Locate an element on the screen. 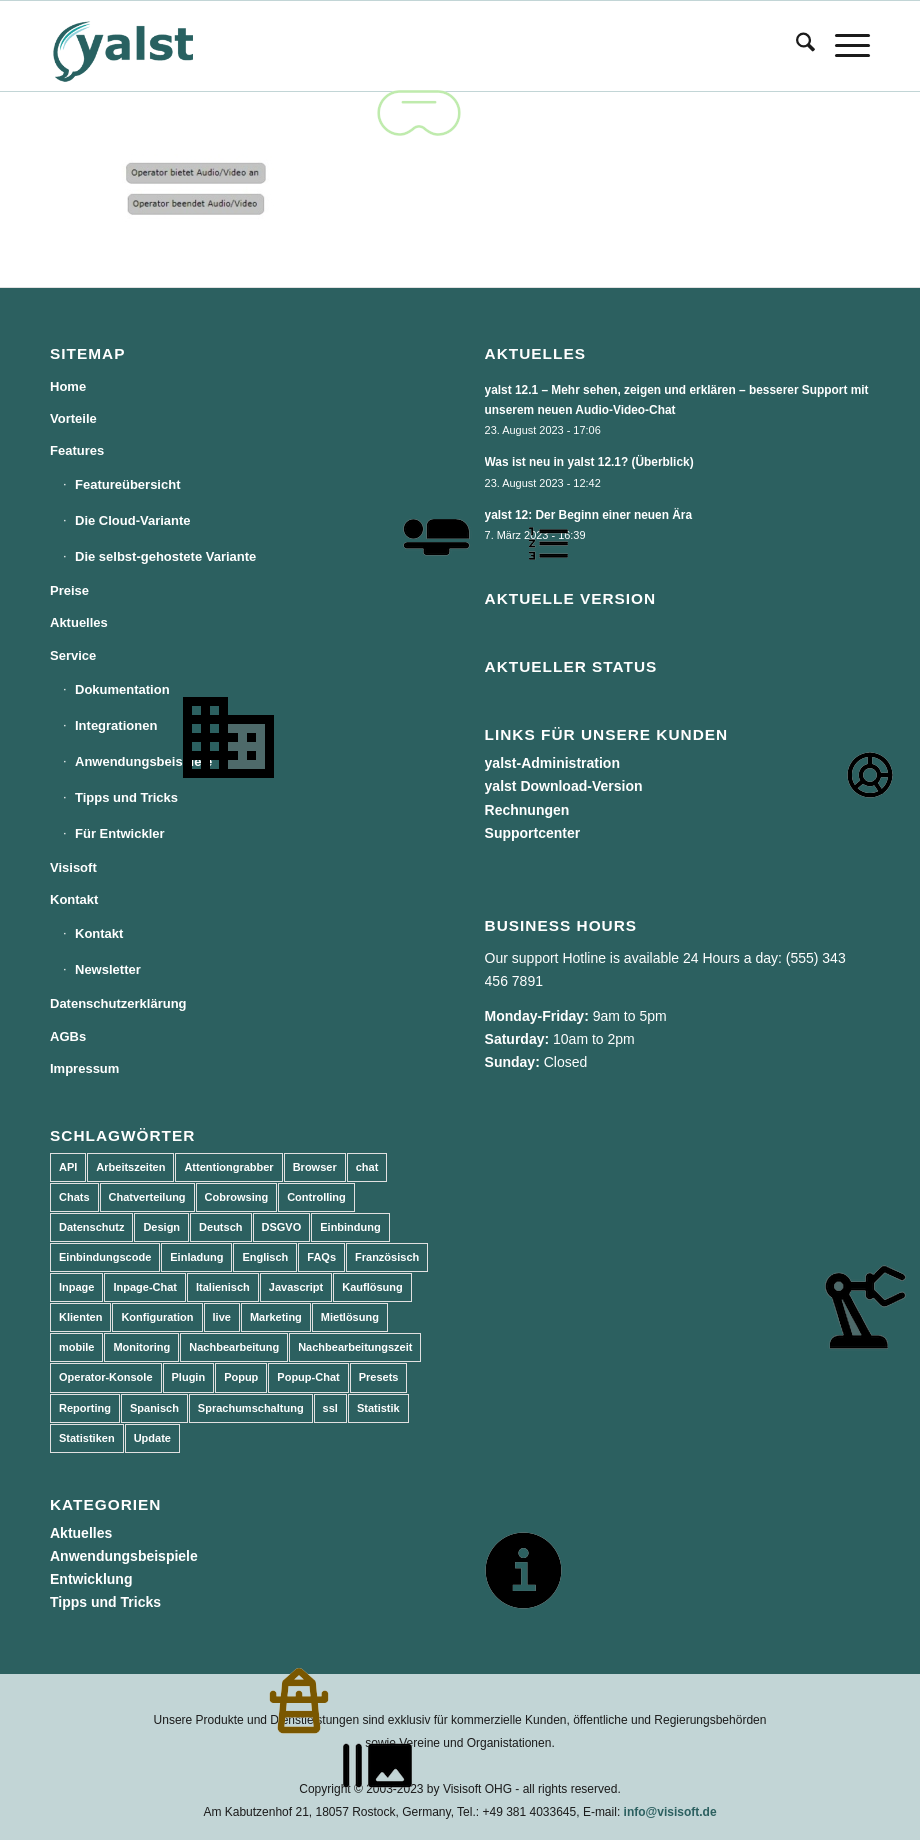 The image size is (920, 1840). access virtual reality or AR settings is located at coordinates (419, 113).